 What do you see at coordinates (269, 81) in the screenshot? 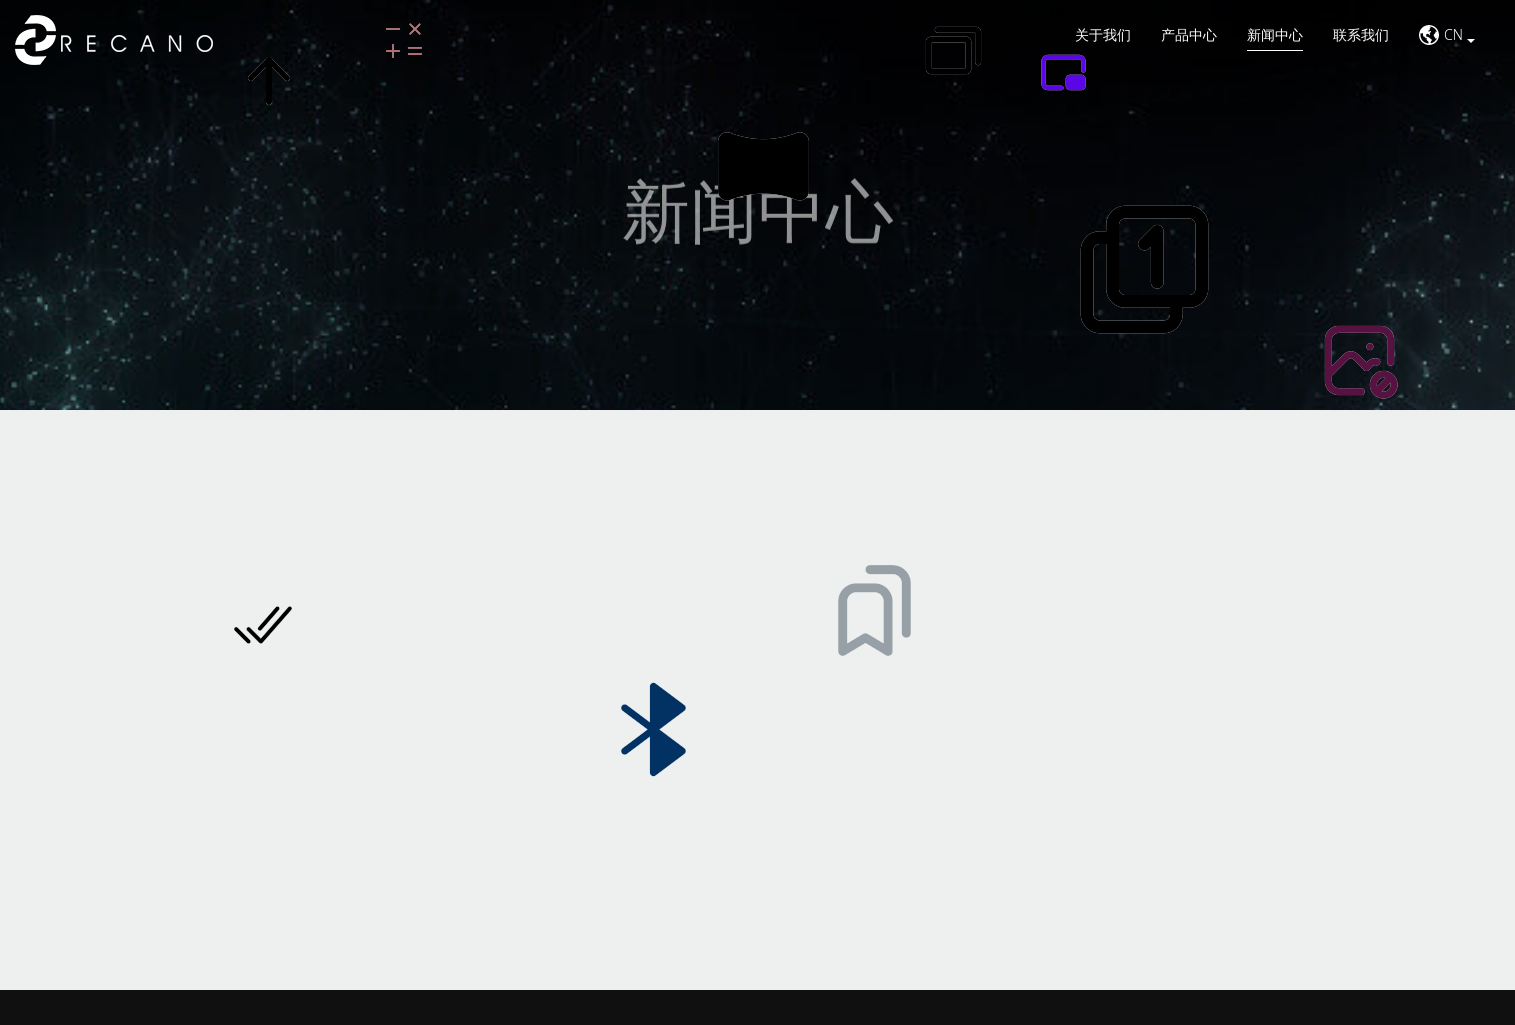
I see `move up or scroll to top` at bounding box center [269, 81].